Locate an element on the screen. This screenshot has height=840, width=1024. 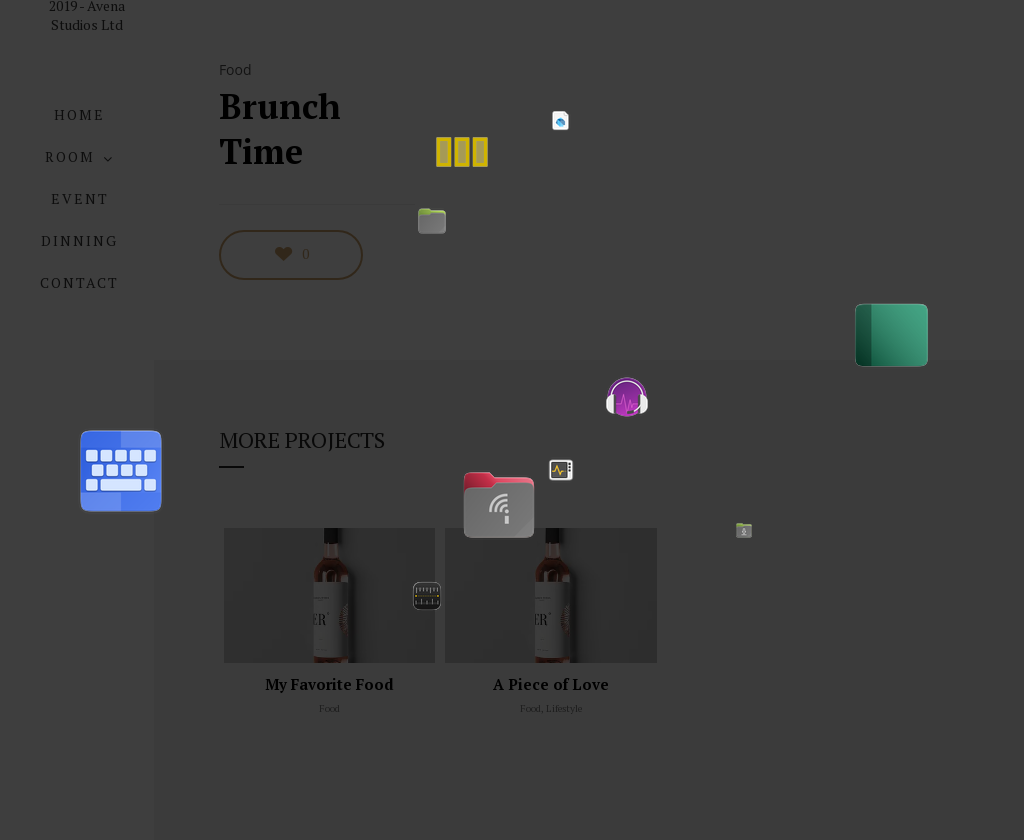
access the desktop folder is located at coordinates (891, 332).